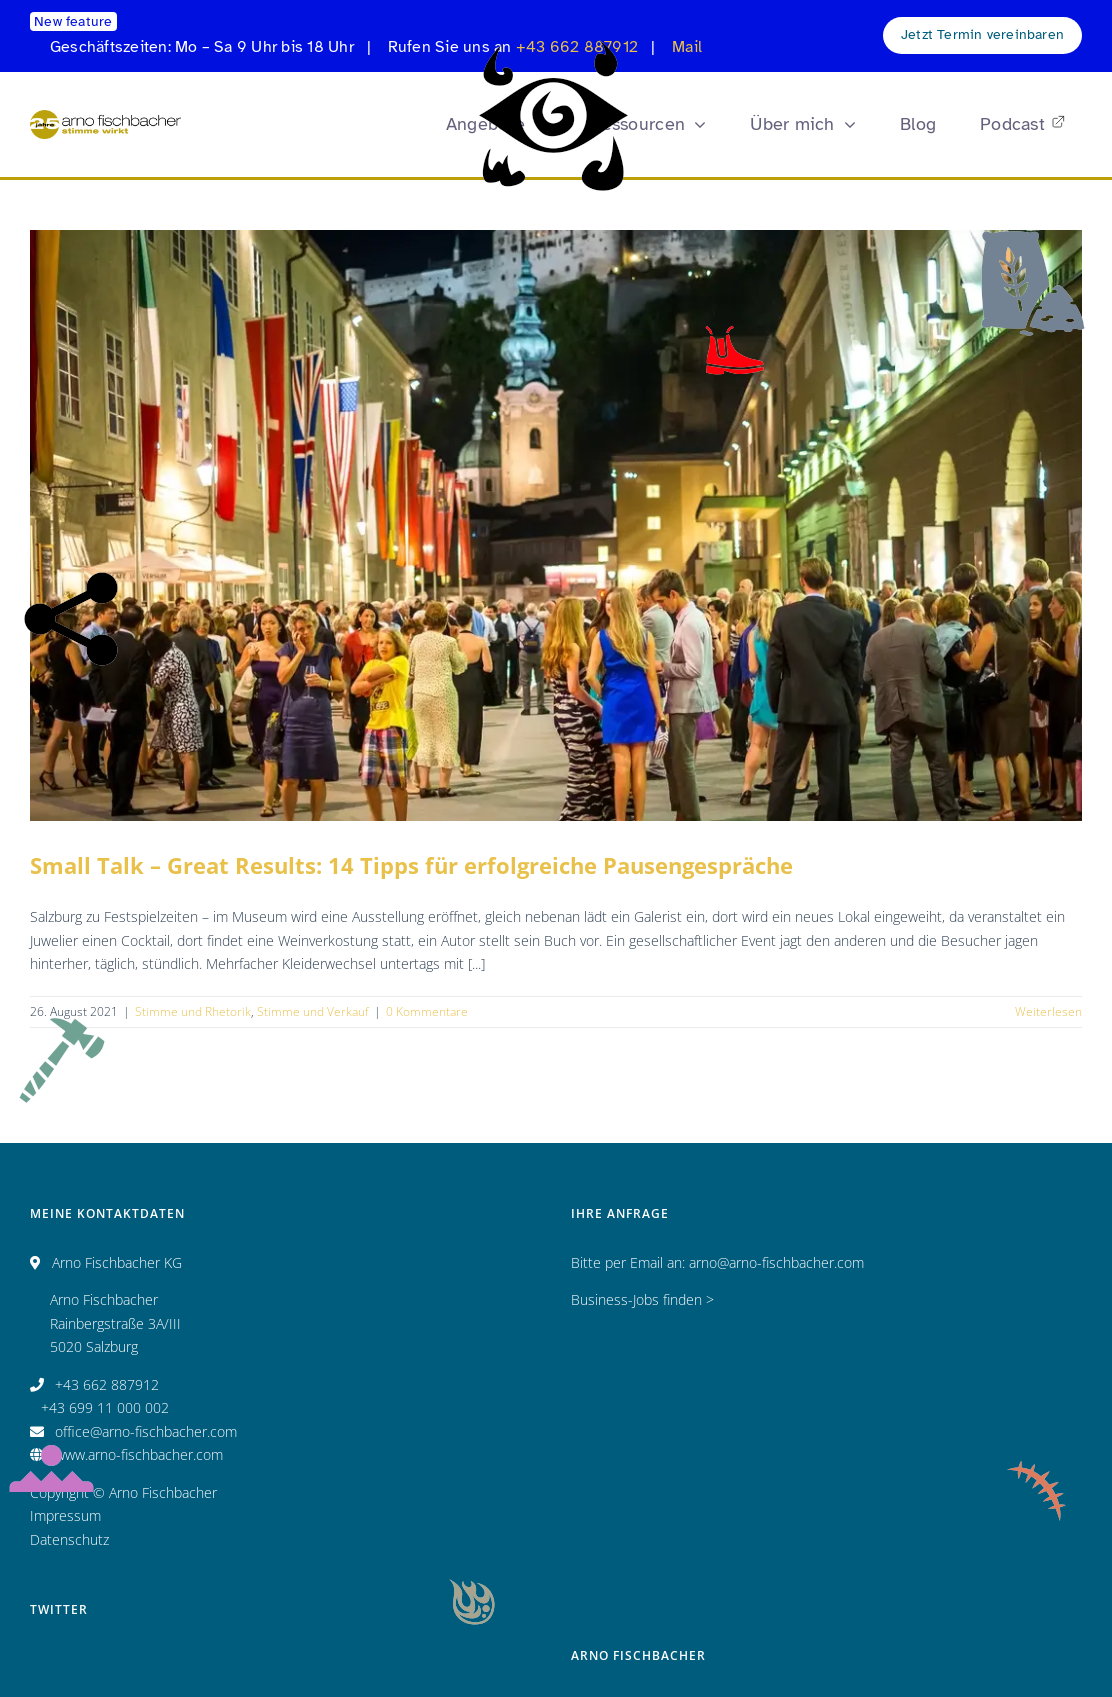 The image size is (1112, 1697). Describe the element at coordinates (553, 116) in the screenshot. I see `activate fire vision or enhanced sight ability` at that location.